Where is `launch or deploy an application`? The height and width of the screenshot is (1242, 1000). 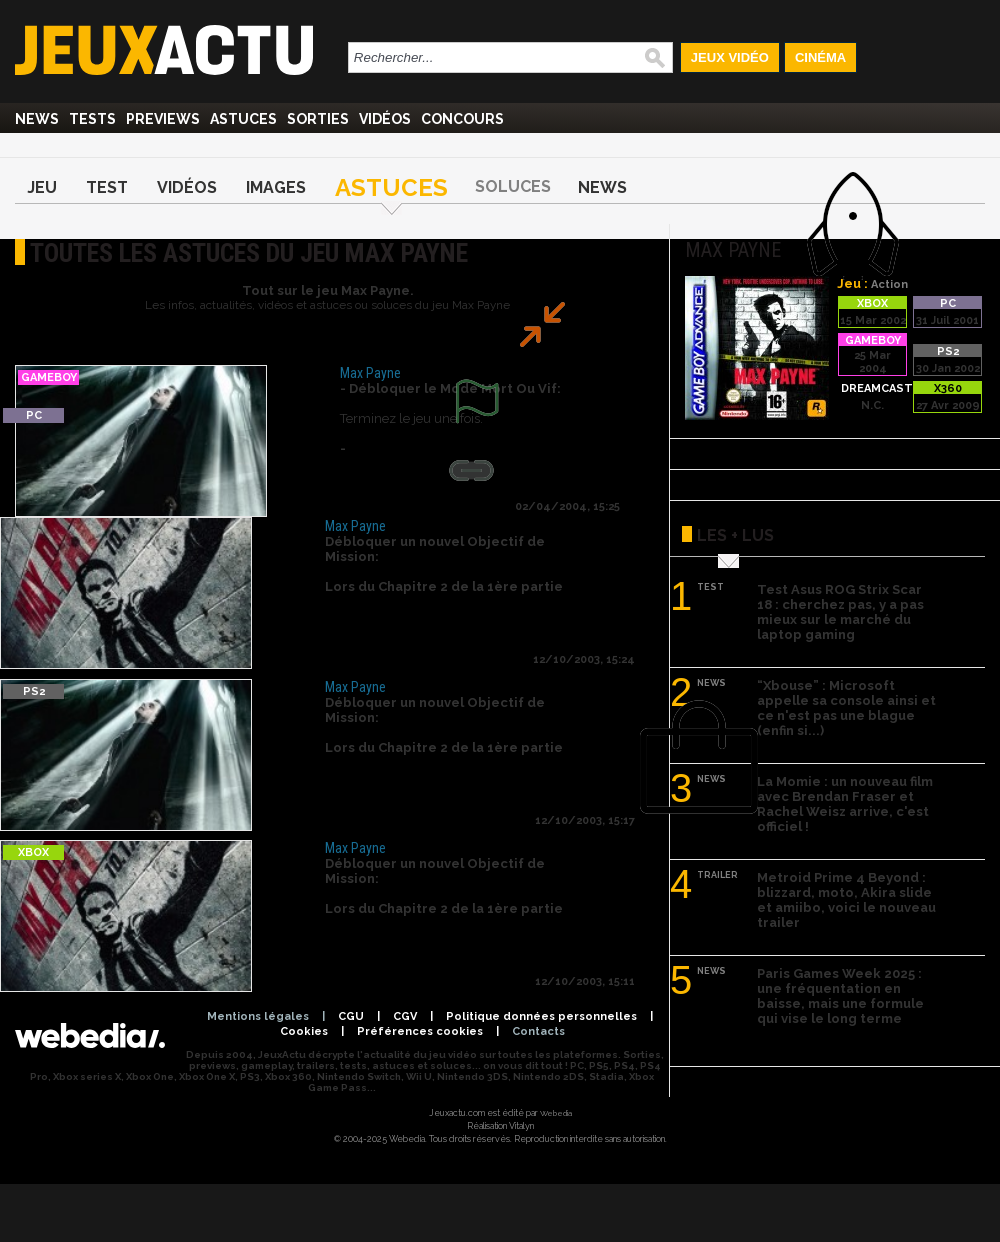 launch or deploy an application is located at coordinates (853, 230).